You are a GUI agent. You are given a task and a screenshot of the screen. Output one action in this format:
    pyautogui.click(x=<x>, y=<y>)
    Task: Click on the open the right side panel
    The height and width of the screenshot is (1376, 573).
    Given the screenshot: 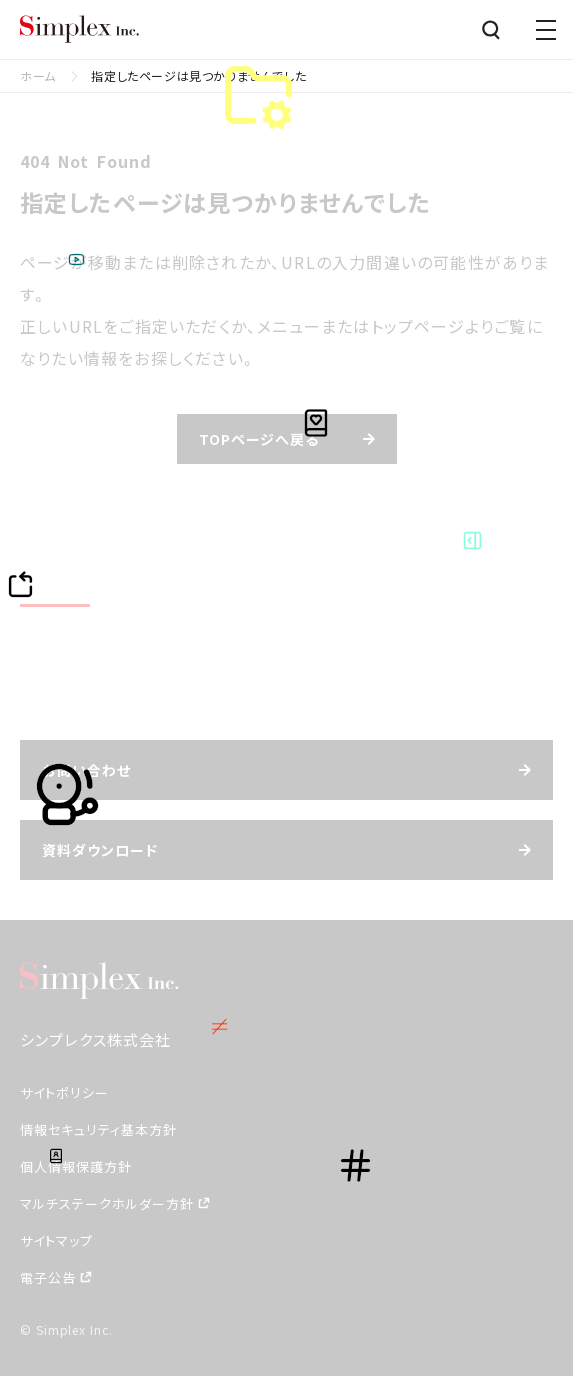 What is the action you would take?
    pyautogui.click(x=472, y=540)
    